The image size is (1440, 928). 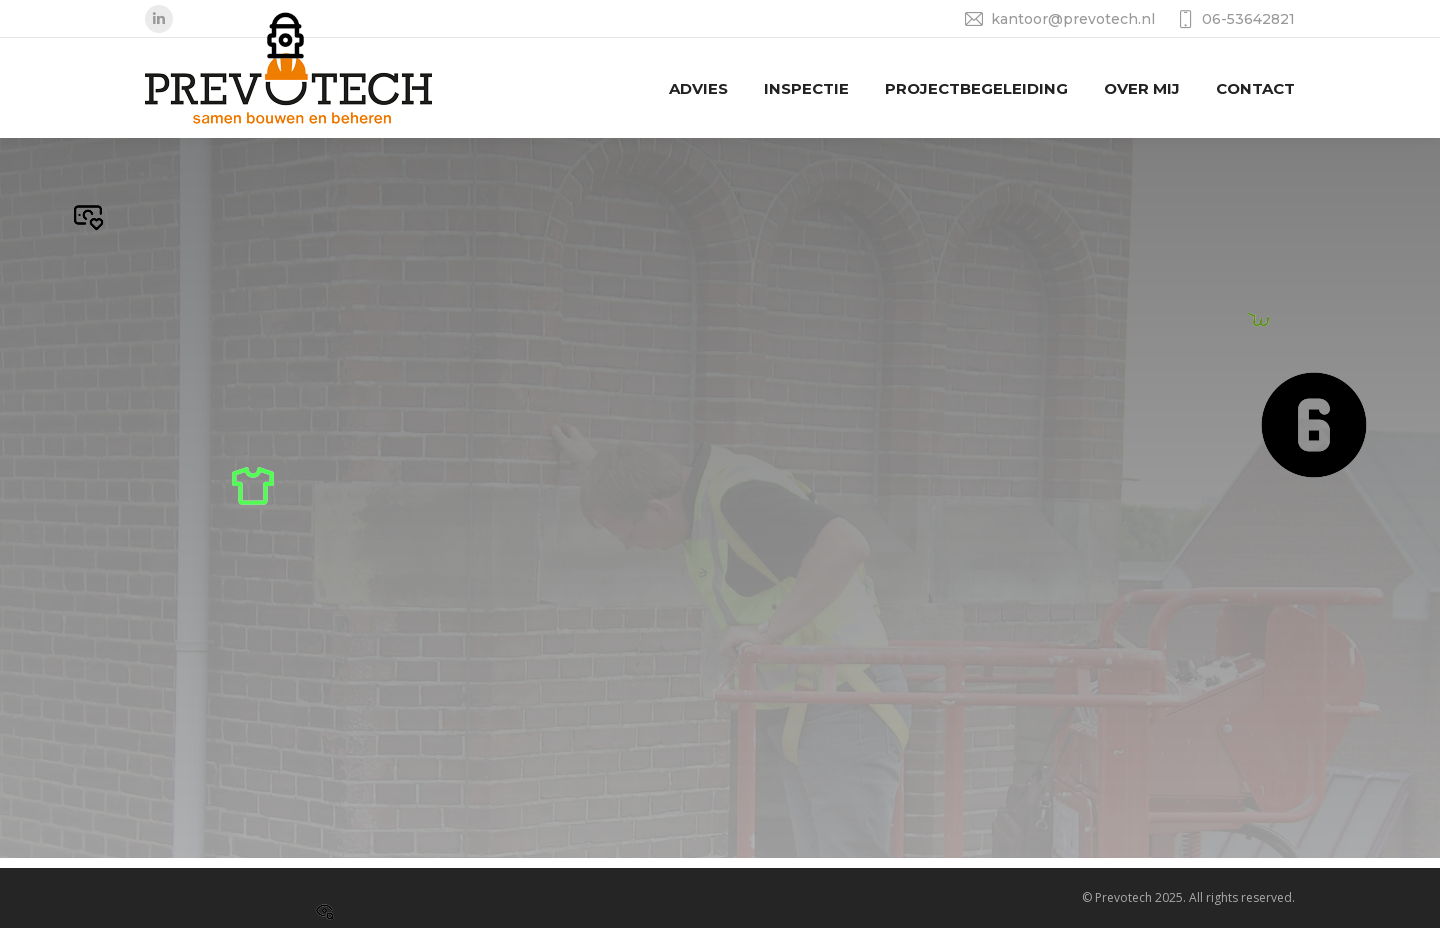 What do you see at coordinates (253, 486) in the screenshot?
I see `browse clothing or apparel items` at bounding box center [253, 486].